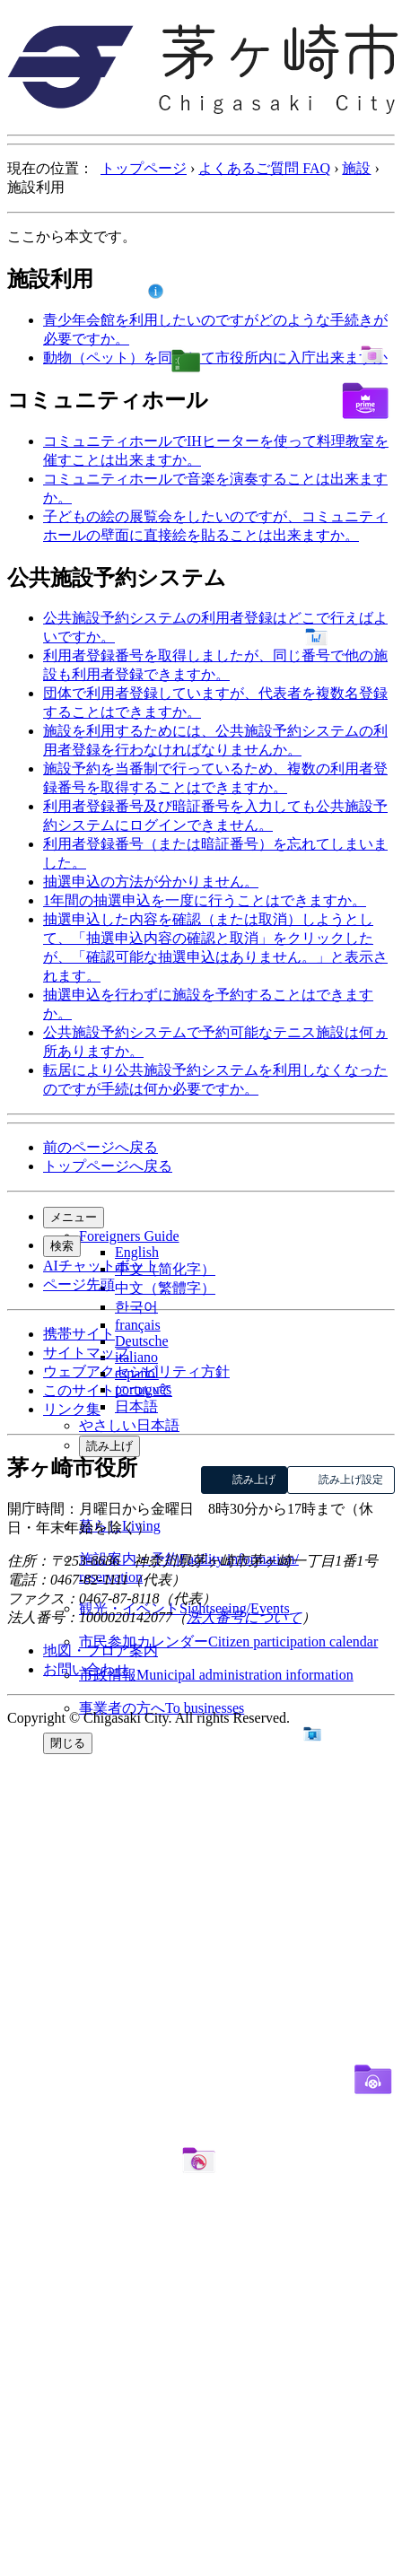  I want to click on open folder containing LibreOffice Base database files, so click(371, 354).